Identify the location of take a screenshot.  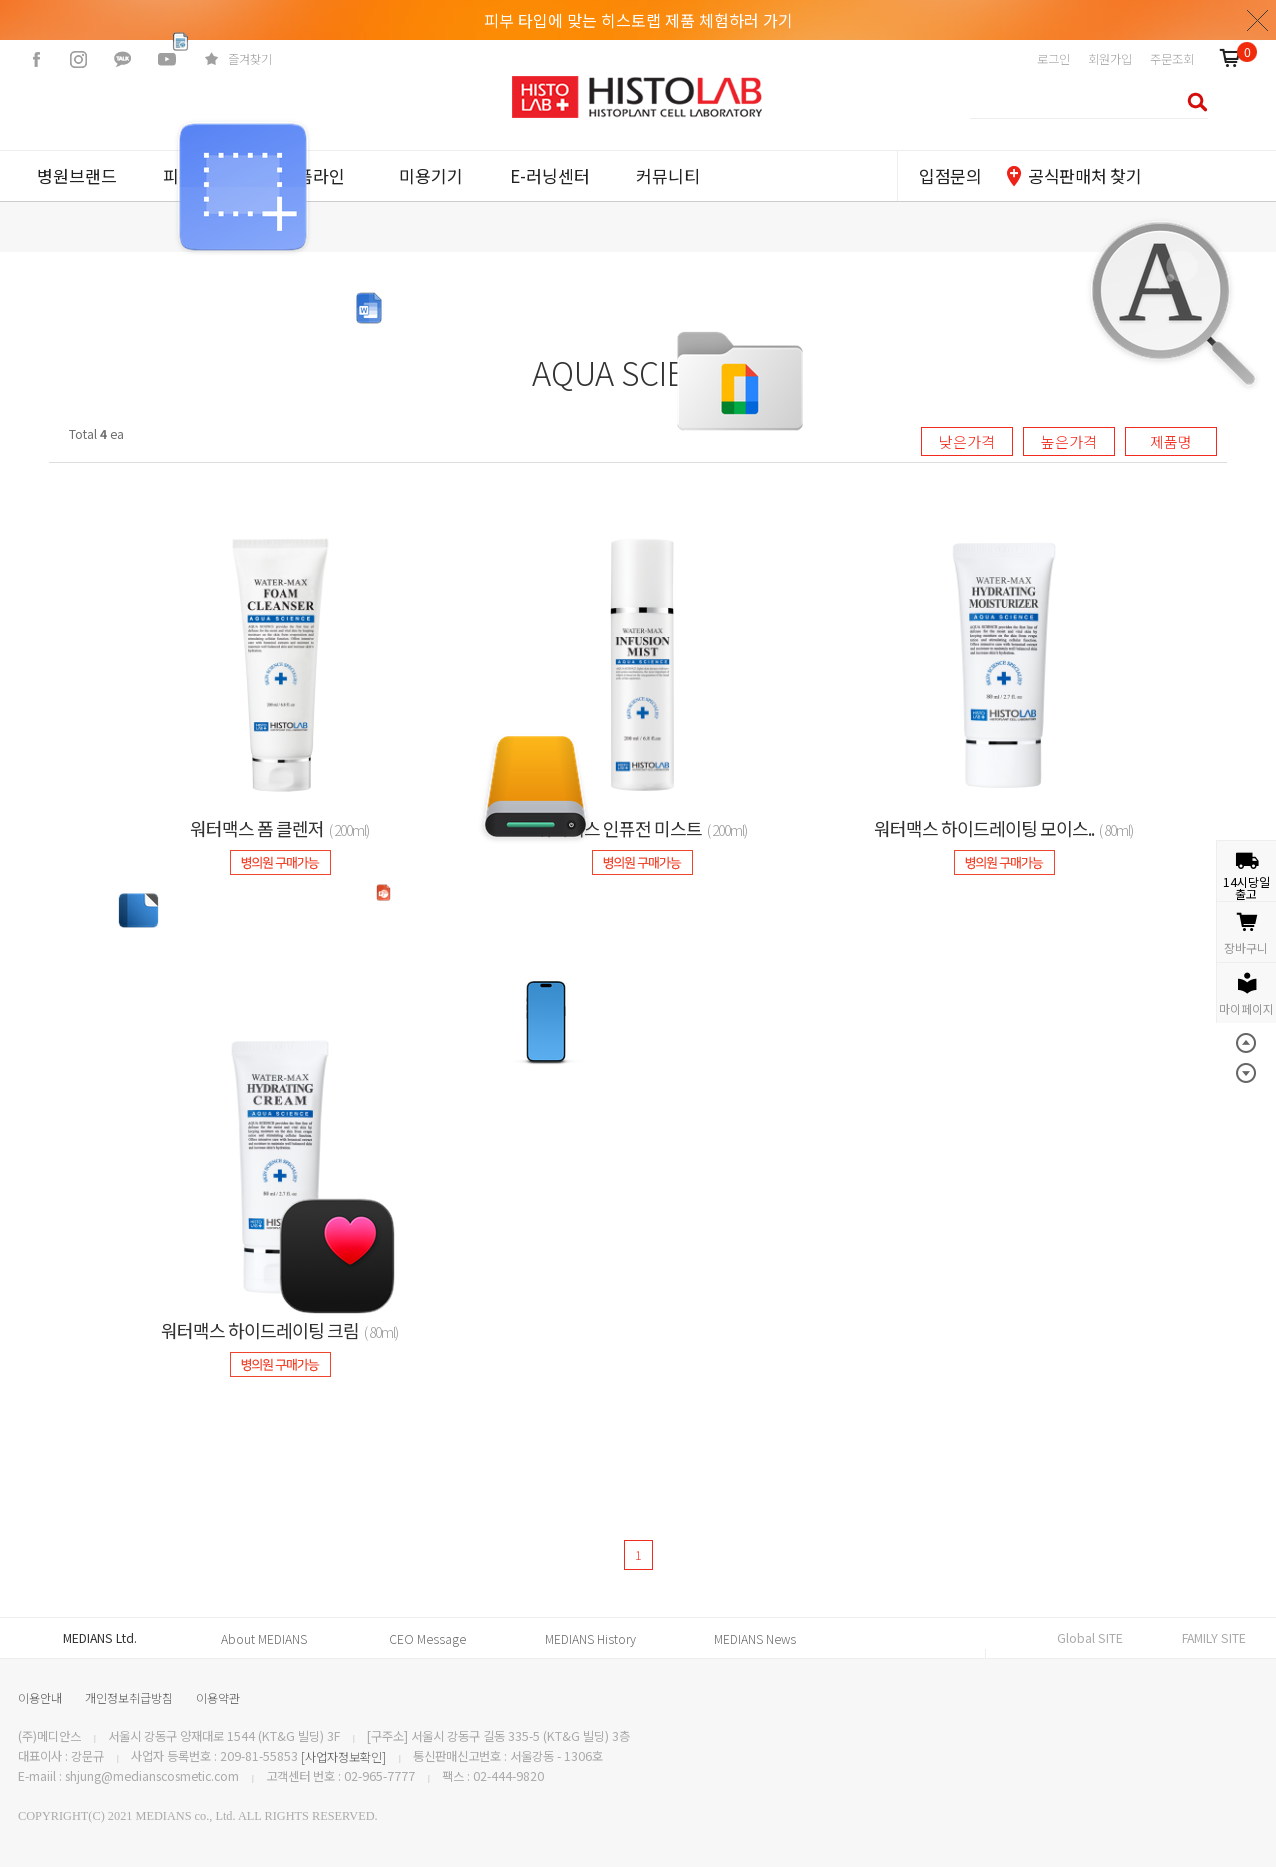
(243, 187).